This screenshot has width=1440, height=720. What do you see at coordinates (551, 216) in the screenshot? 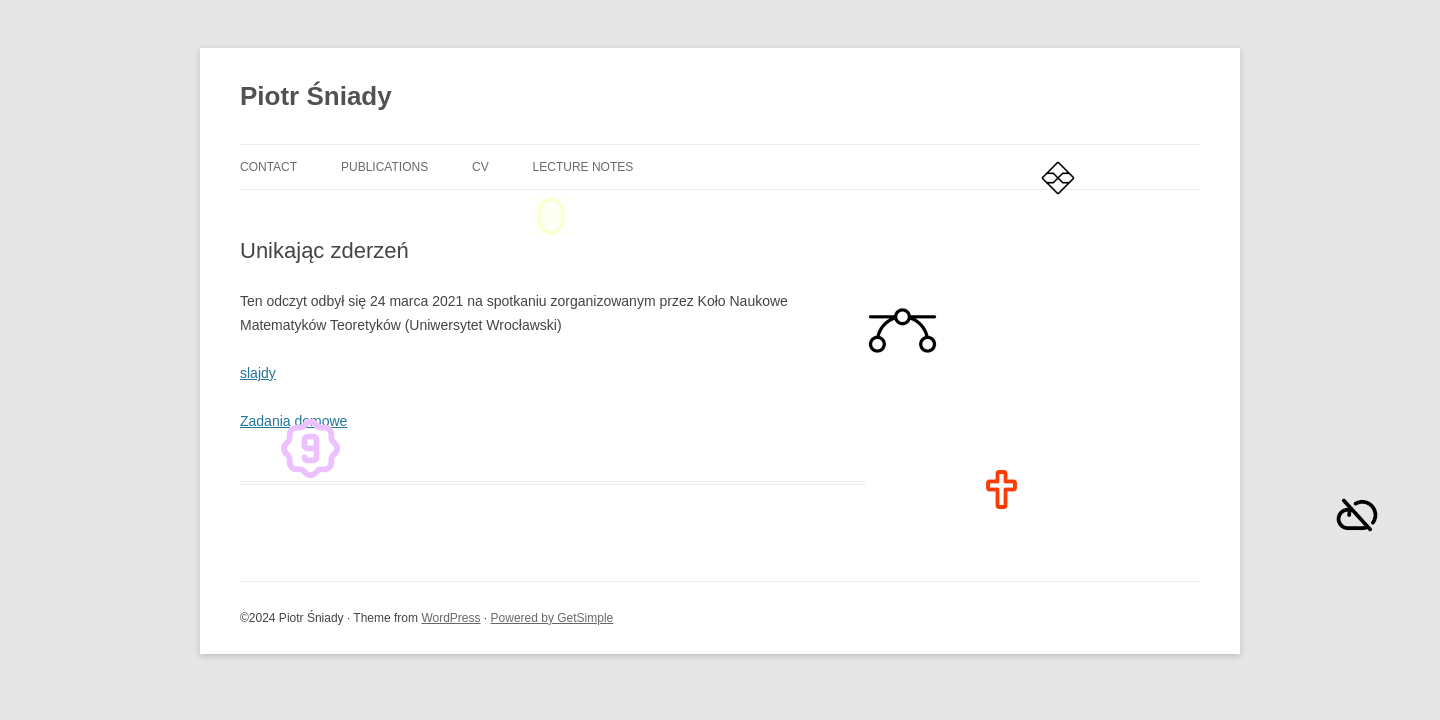
I see `represents the number zero in a numeric input or display` at bounding box center [551, 216].